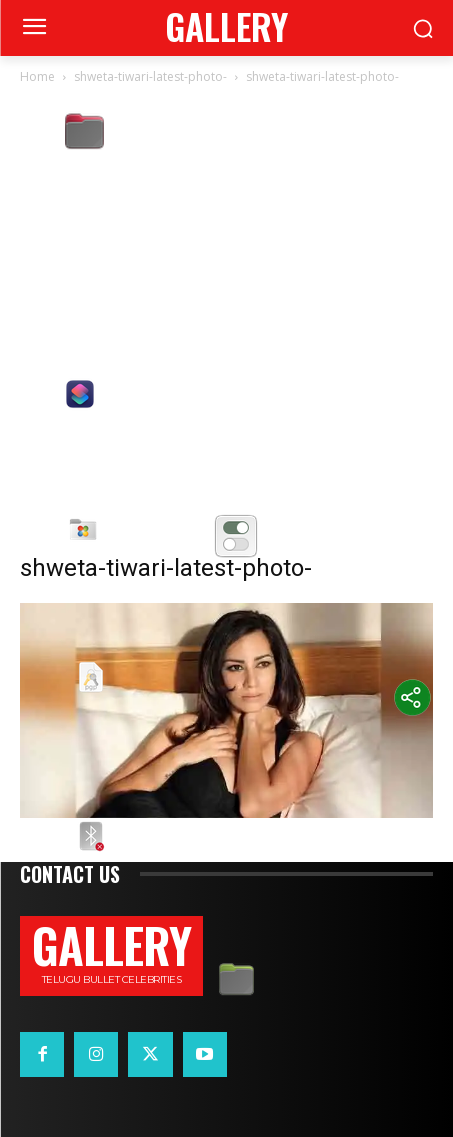  I want to click on open a folder or directory, so click(84, 130).